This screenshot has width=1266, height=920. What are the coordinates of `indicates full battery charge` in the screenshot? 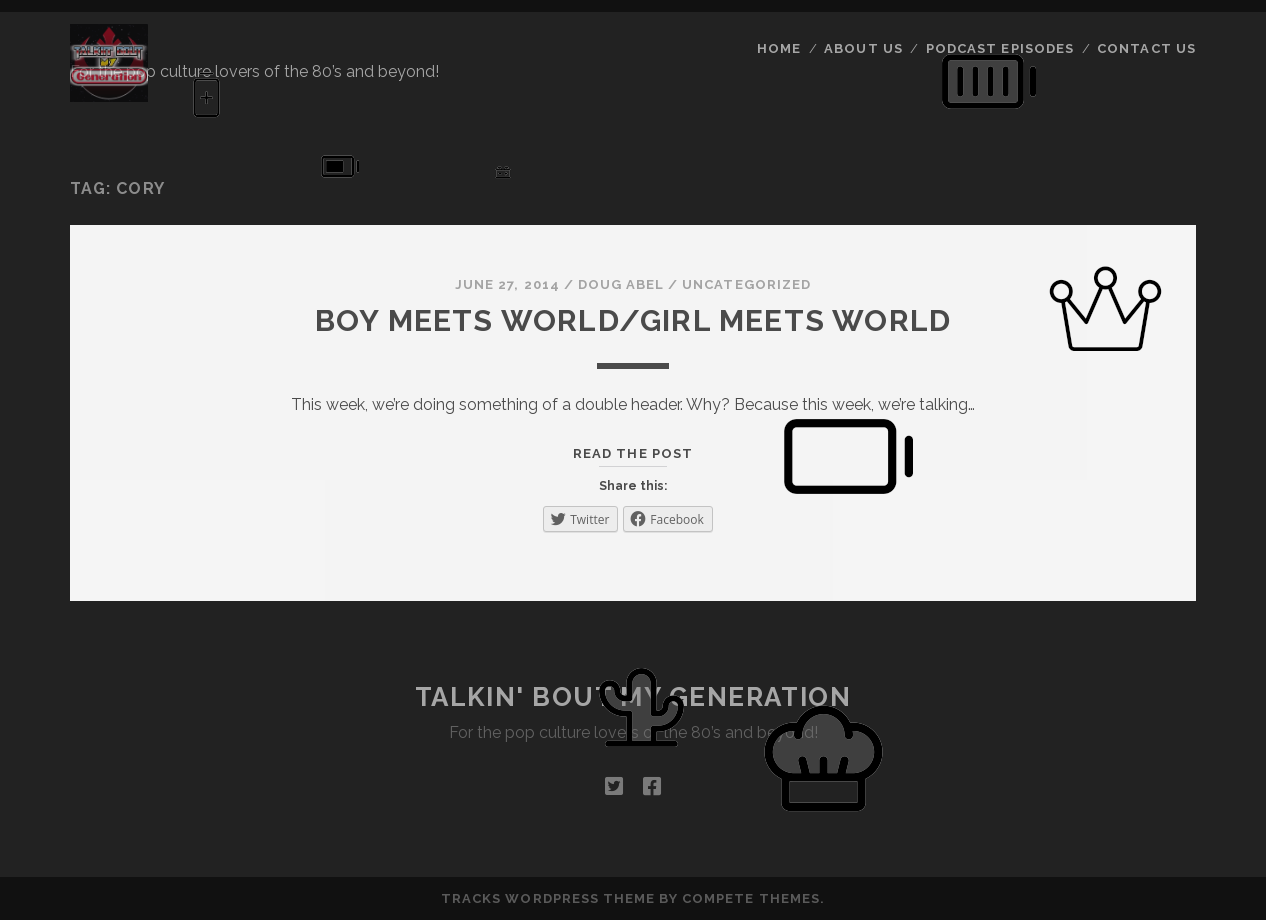 It's located at (987, 81).